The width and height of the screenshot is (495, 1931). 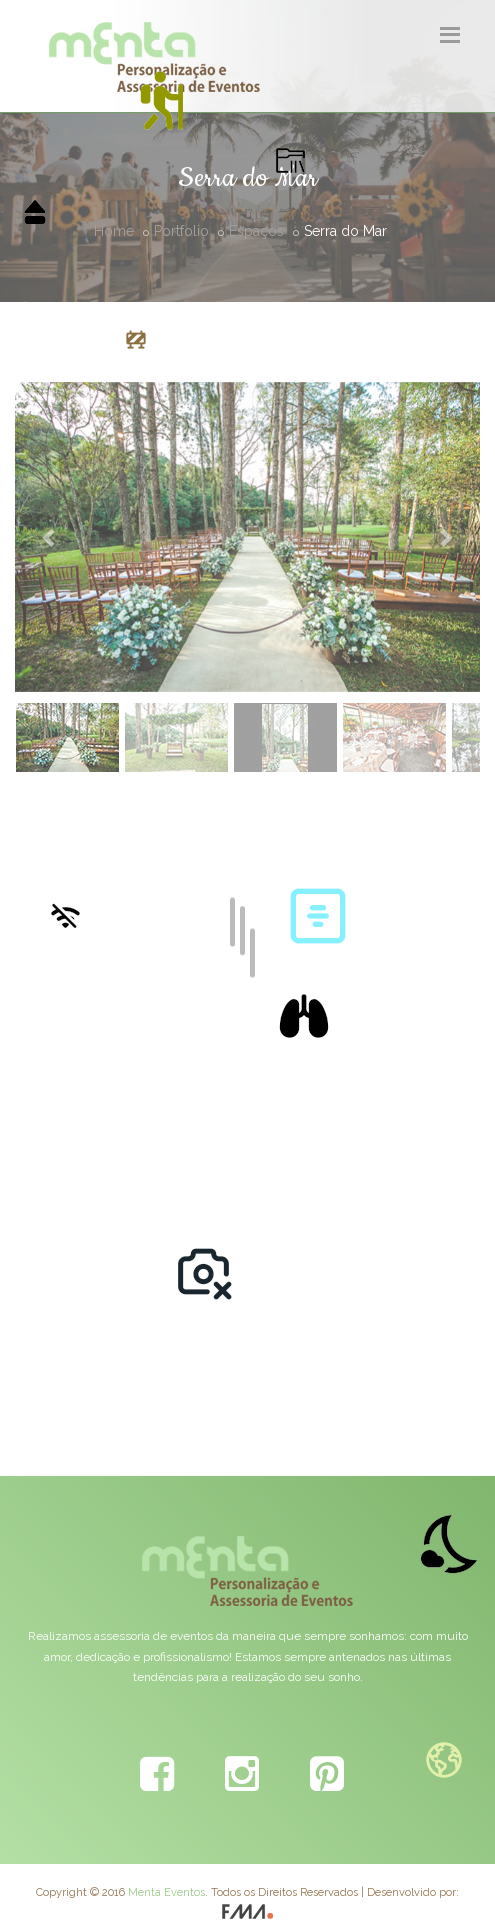 What do you see at coordinates (318, 916) in the screenshot?
I see `center align content horizontally and vertically` at bounding box center [318, 916].